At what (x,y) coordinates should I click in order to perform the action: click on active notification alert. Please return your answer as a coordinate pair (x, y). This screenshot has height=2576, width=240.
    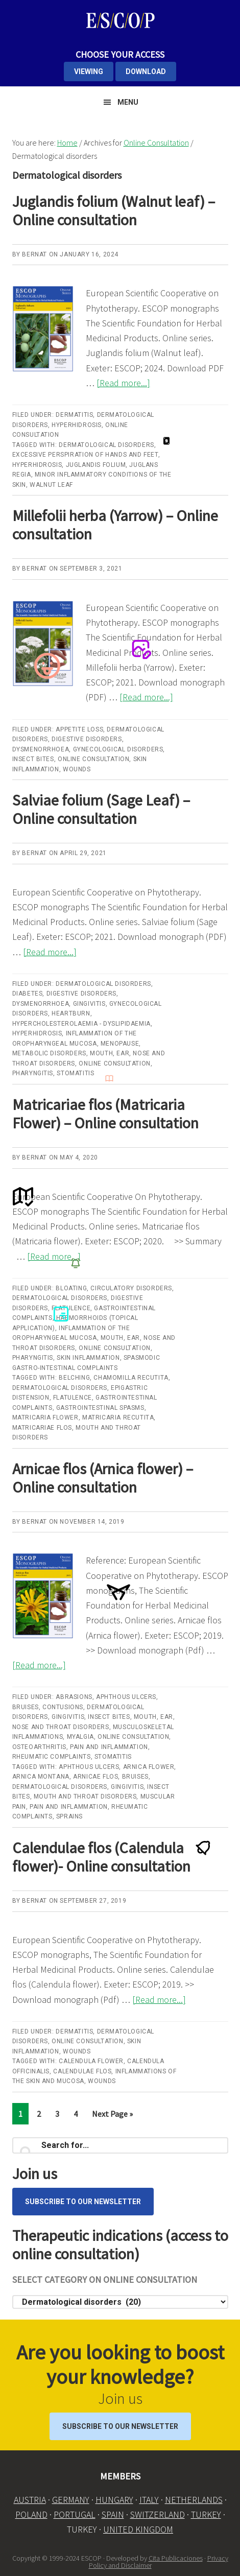
    Looking at the image, I should click on (203, 1848).